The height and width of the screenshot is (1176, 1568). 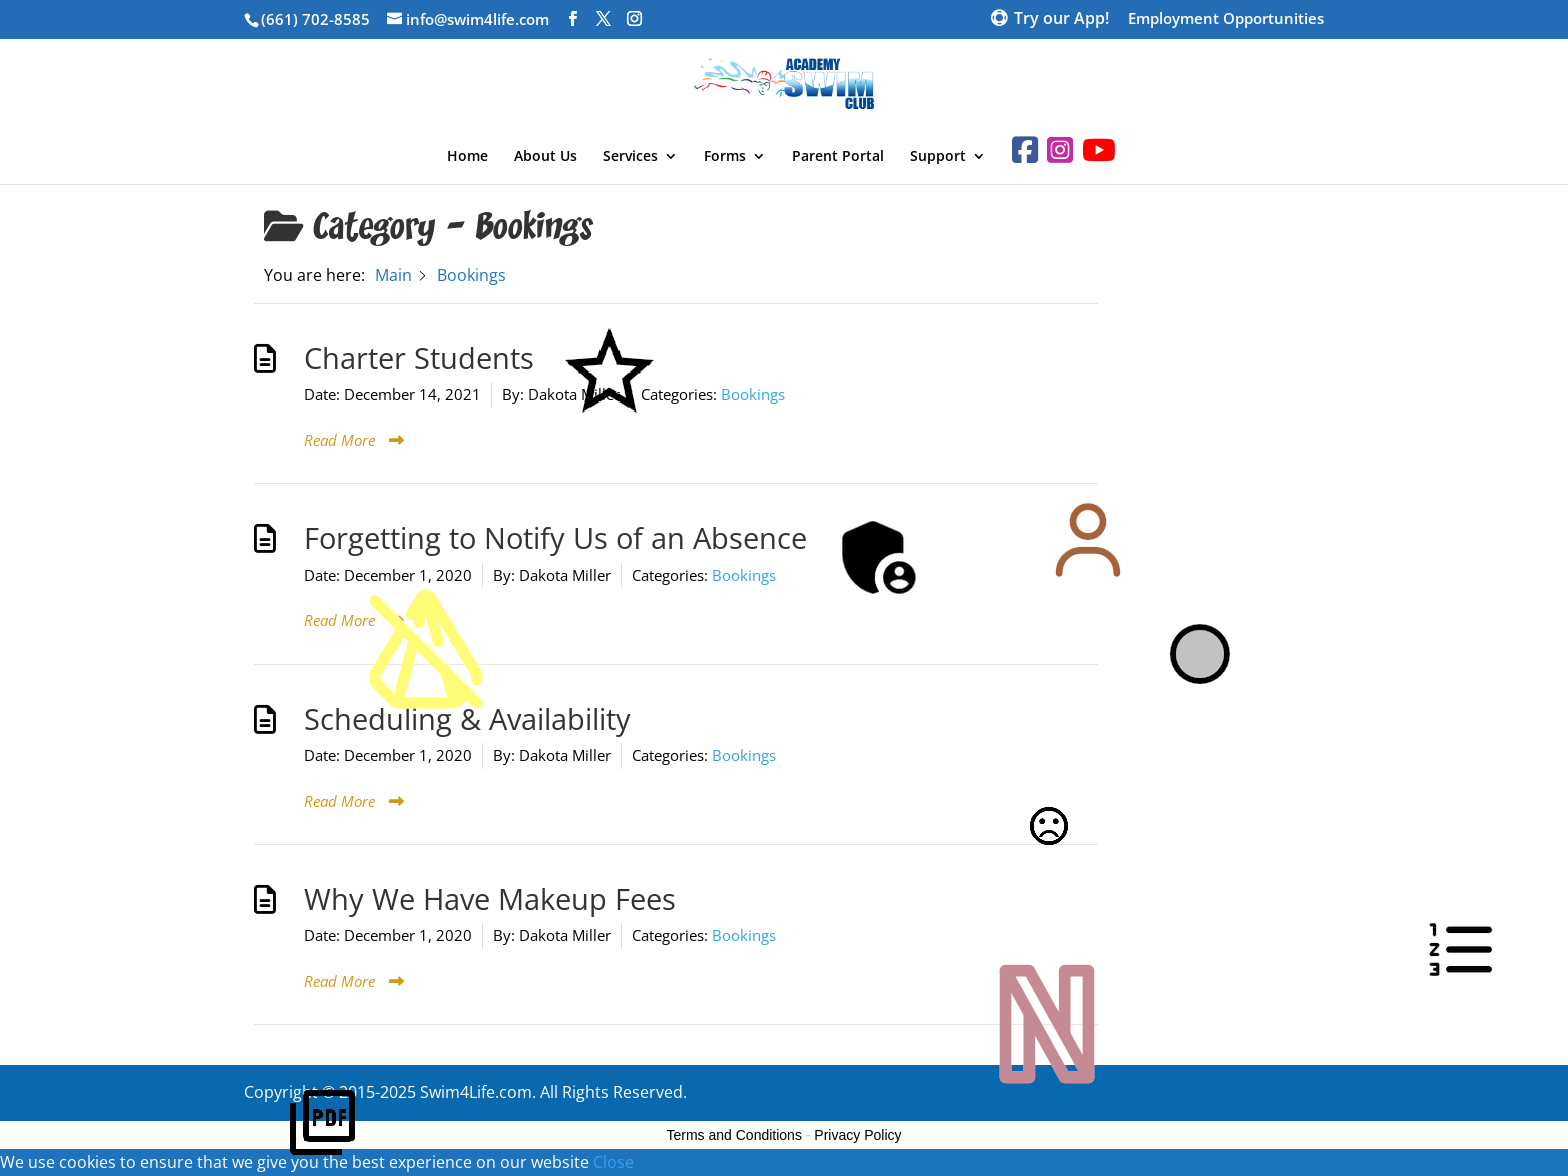 I want to click on add item to favorites, so click(x=609, y=372).